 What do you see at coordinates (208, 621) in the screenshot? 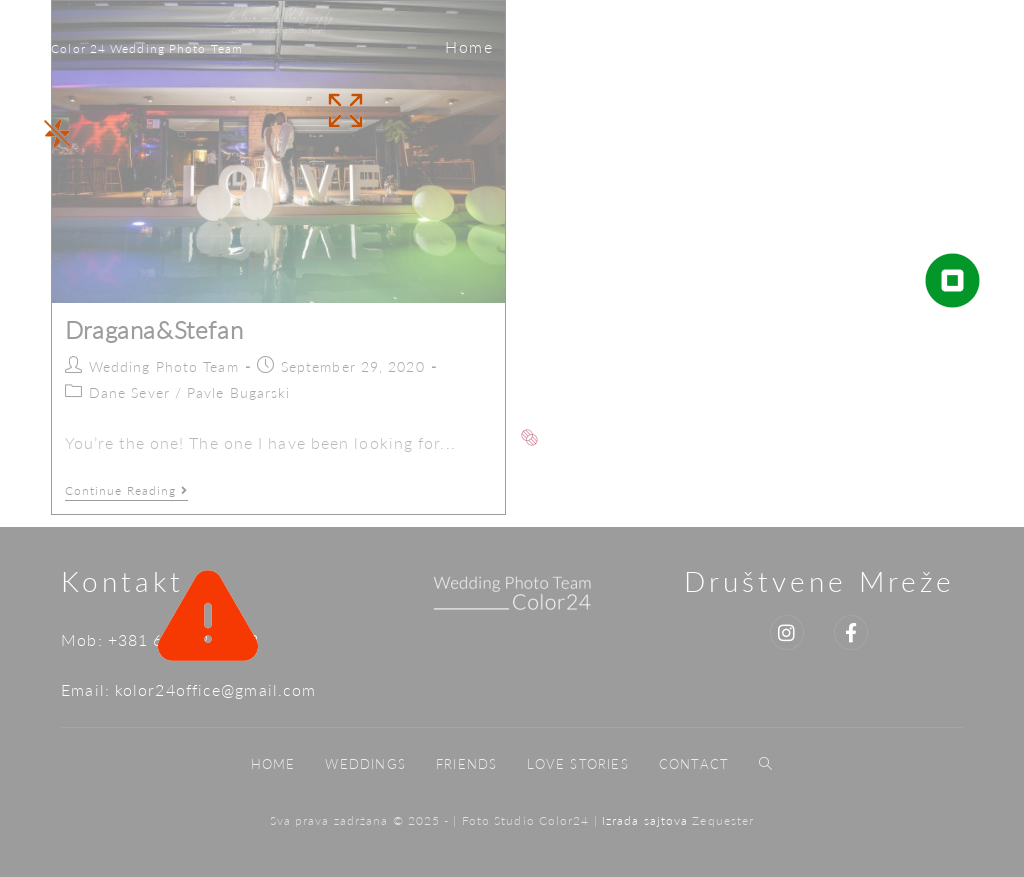
I see `indicates a warning or caution state` at bounding box center [208, 621].